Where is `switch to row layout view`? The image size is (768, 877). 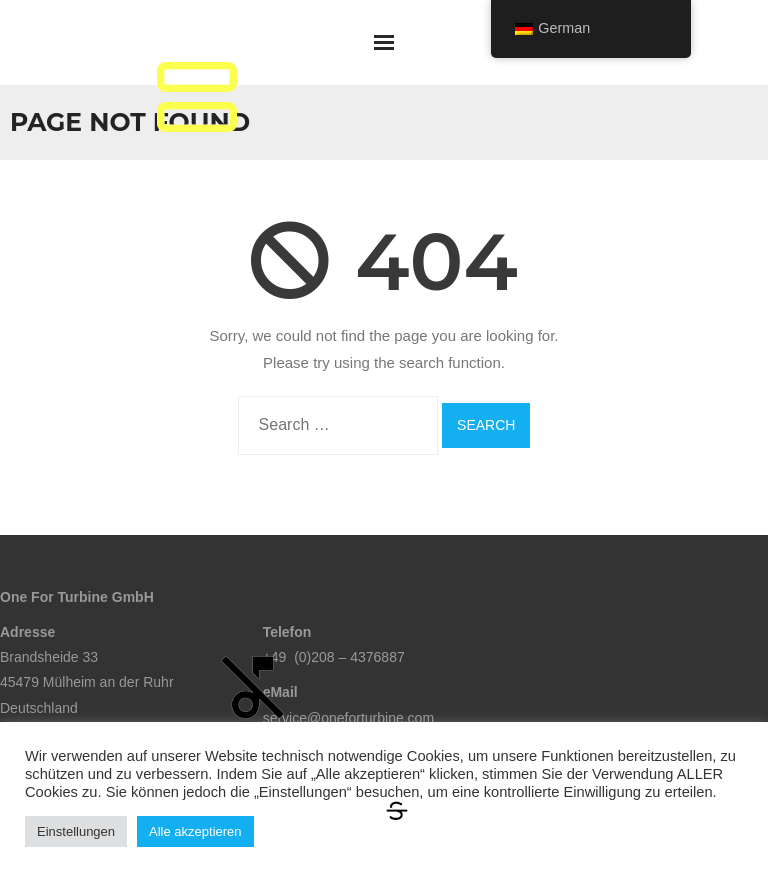 switch to row layout view is located at coordinates (197, 97).